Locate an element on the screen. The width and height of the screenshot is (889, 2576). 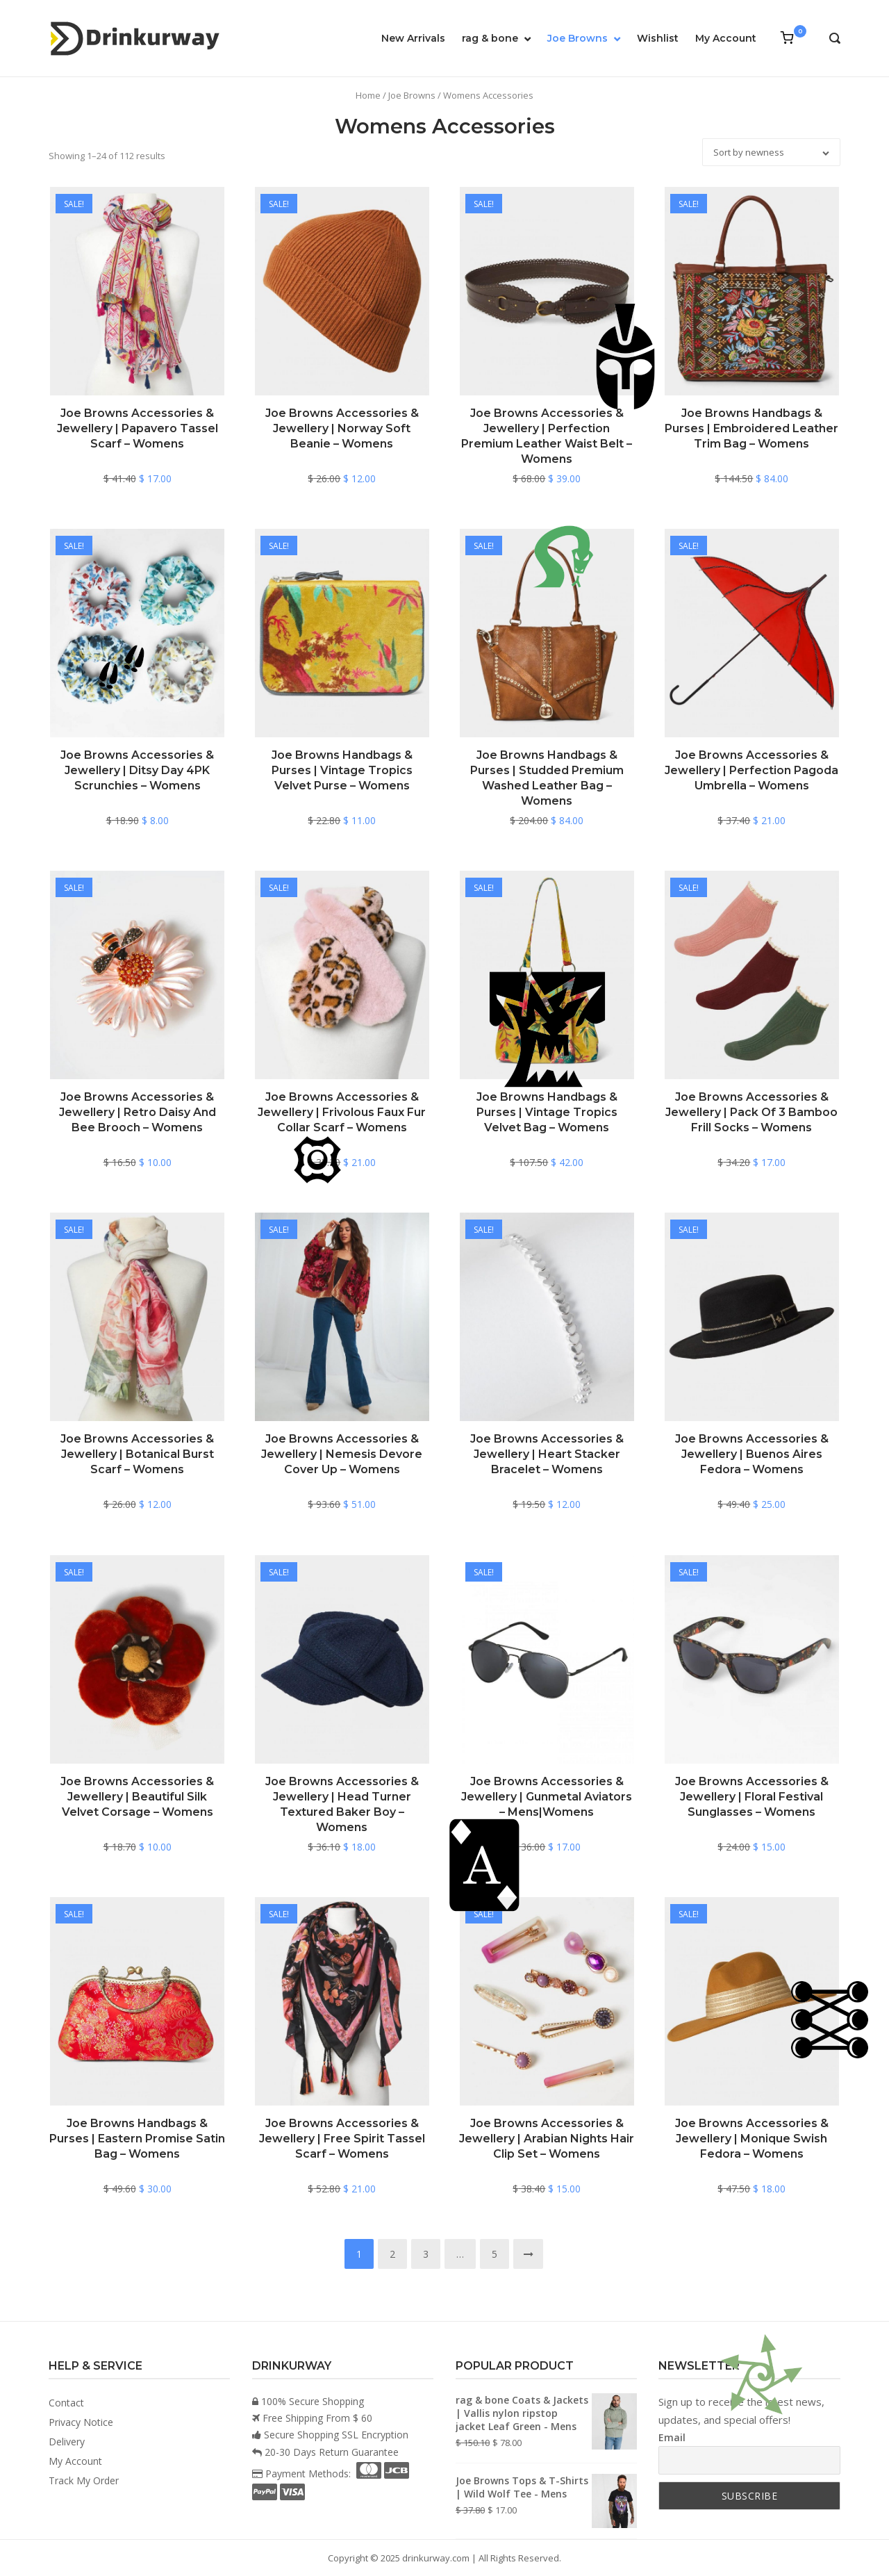
indicates chaos or randomness effect is located at coordinates (761, 2374).